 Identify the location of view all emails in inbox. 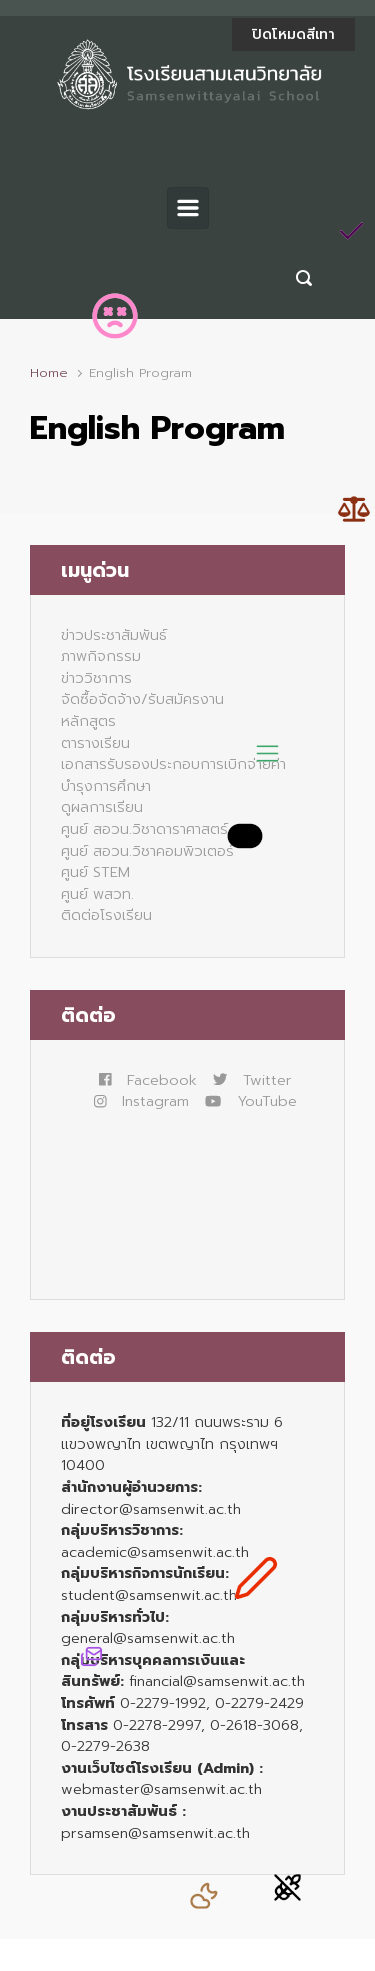
(91, 1656).